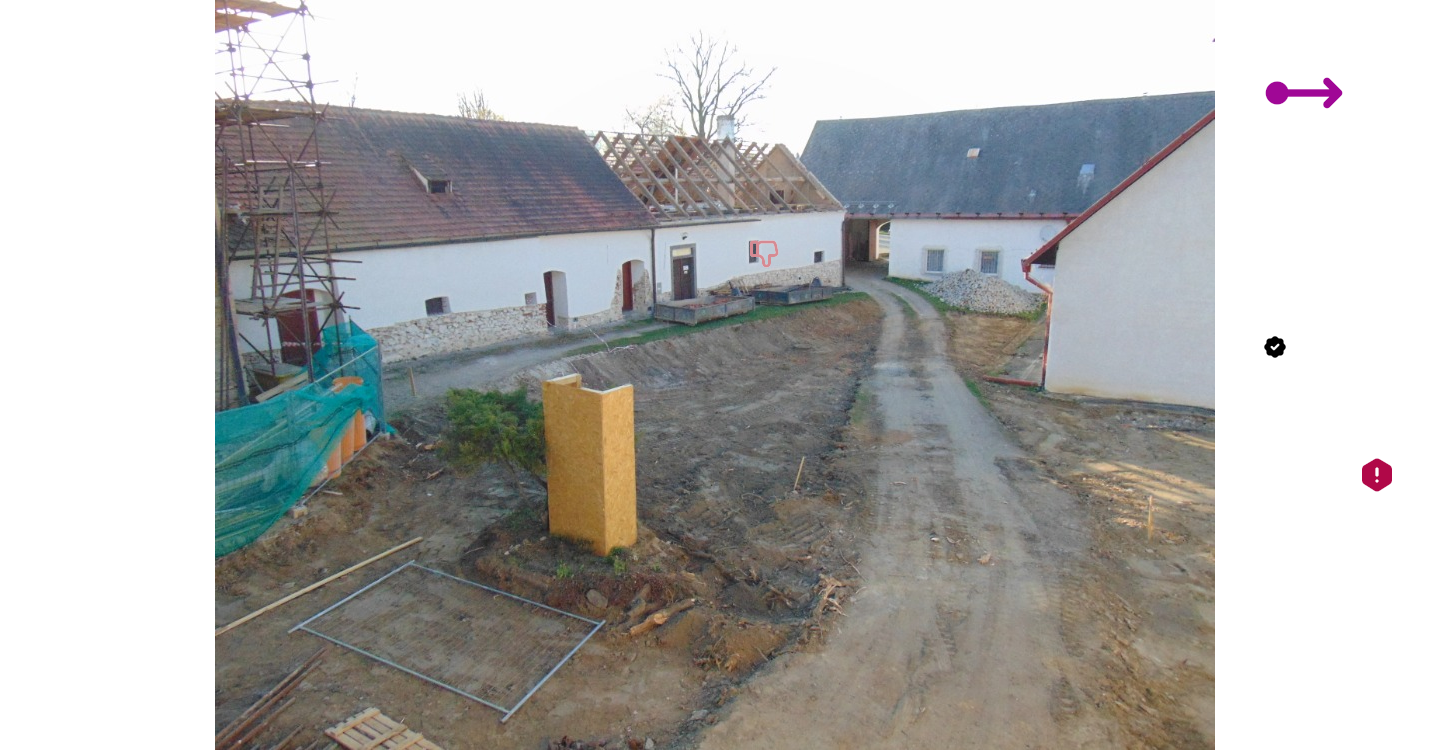 Image resolution: width=1430 pixels, height=753 pixels. Describe the element at coordinates (765, 254) in the screenshot. I see `dislike or downvote content` at that location.